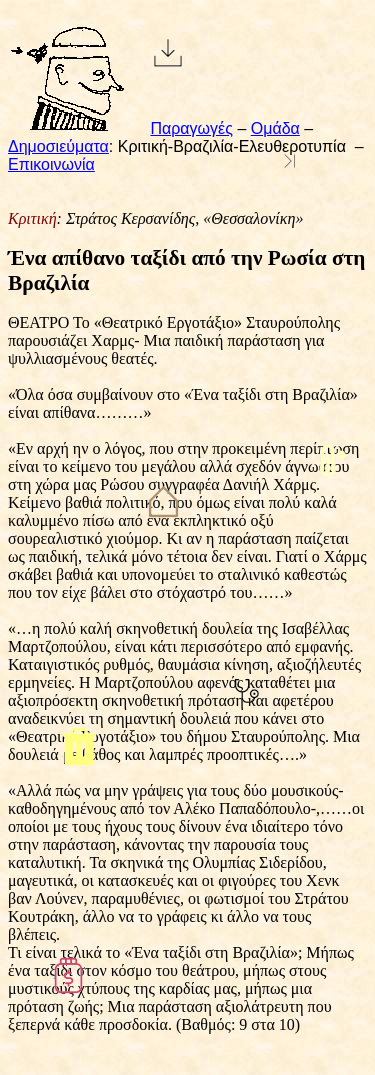 The width and height of the screenshot is (375, 1075). Describe the element at coordinates (79, 748) in the screenshot. I see `delete this item` at that location.